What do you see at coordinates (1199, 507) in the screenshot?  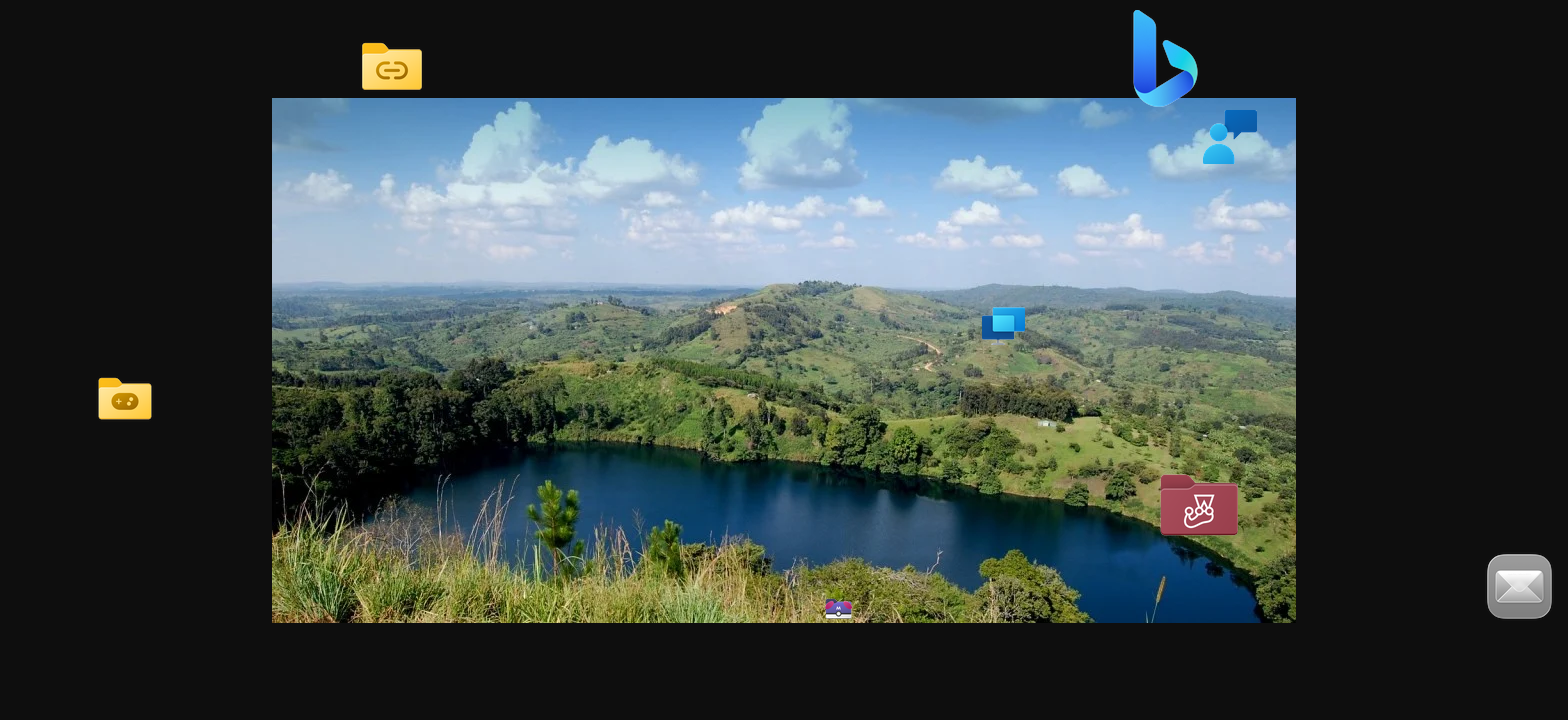 I see `folder containing jest testing framework files` at bounding box center [1199, 507].